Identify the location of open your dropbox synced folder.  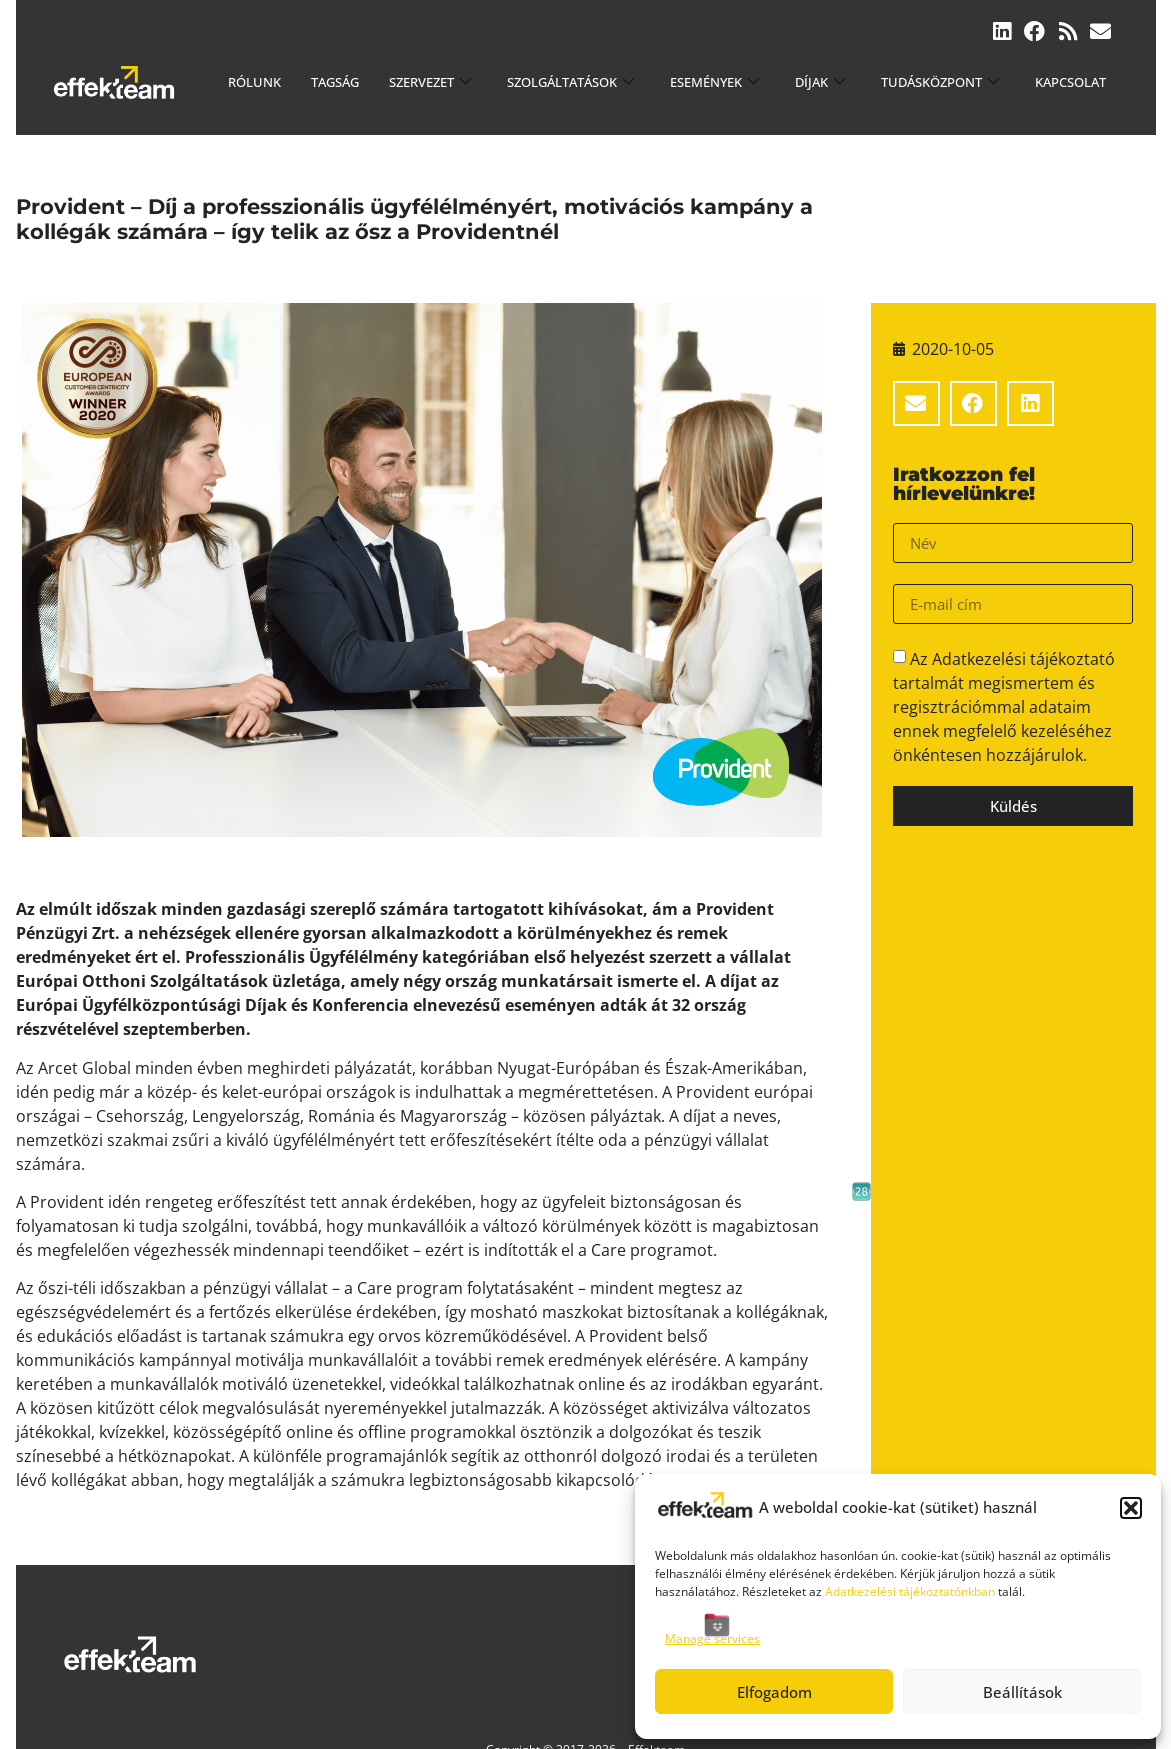
(717, 1625).